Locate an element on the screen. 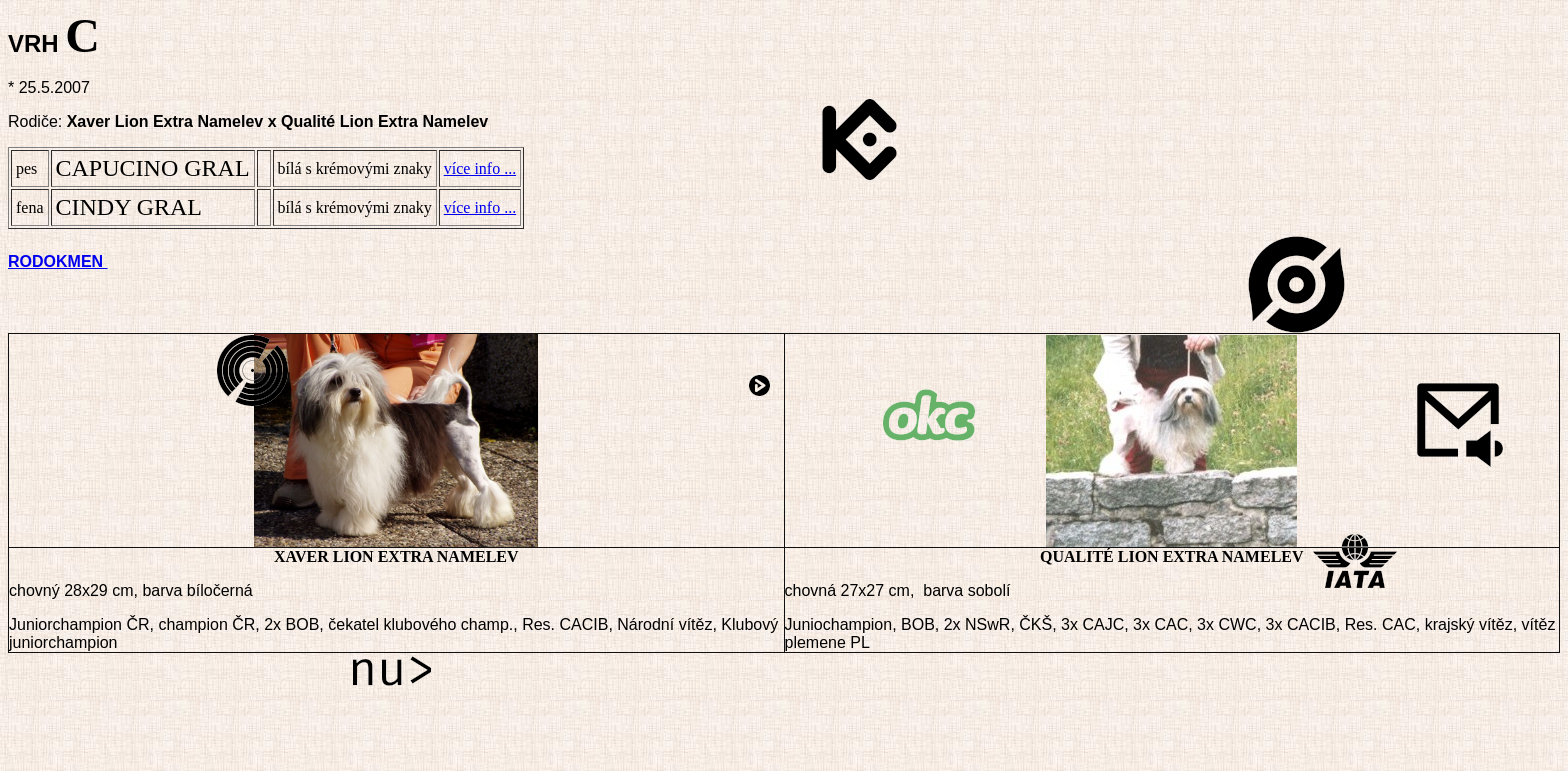 Image resolution: width=1568 pixels, height=771 pixels. nushell application logo is located at coordinates (392, 671).